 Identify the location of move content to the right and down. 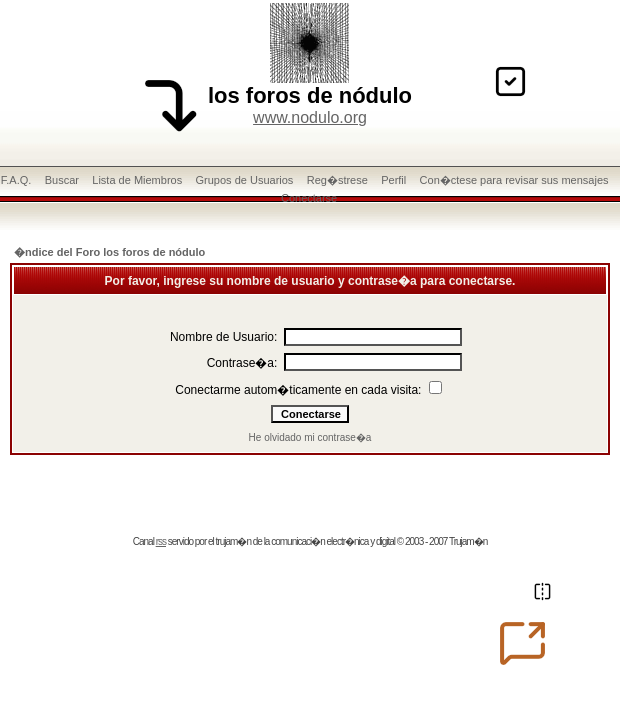
(169, 104).